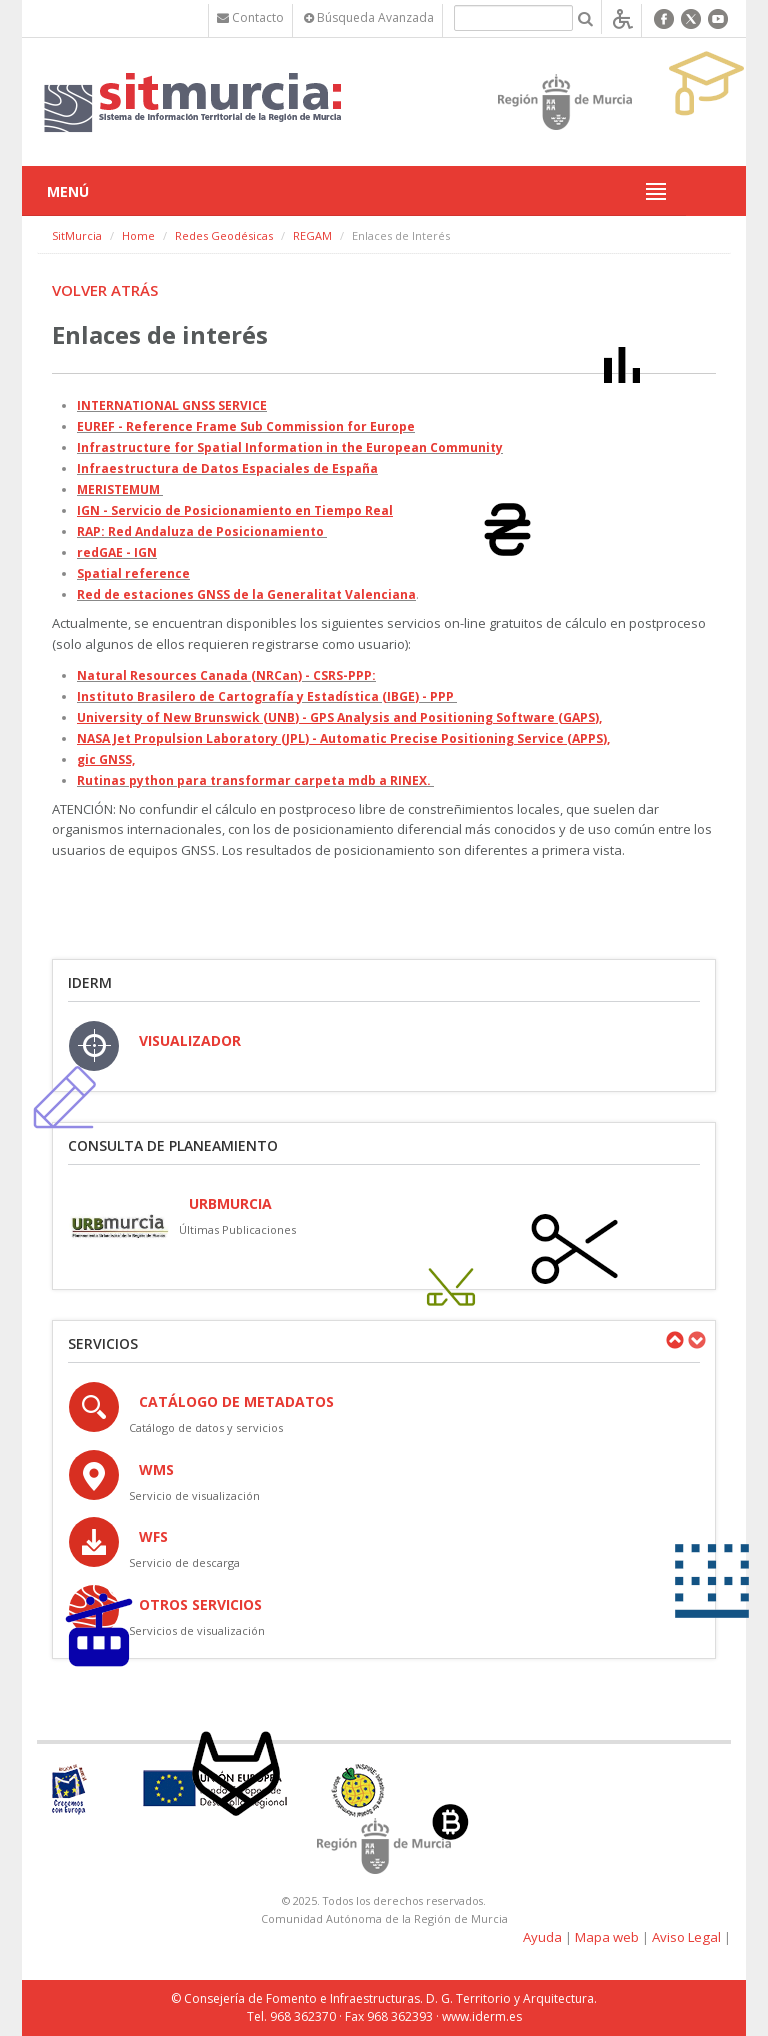  Describe the element at coordinates (706, 82) in the screenshot. I see `access educational resources or tutorials` at that location.